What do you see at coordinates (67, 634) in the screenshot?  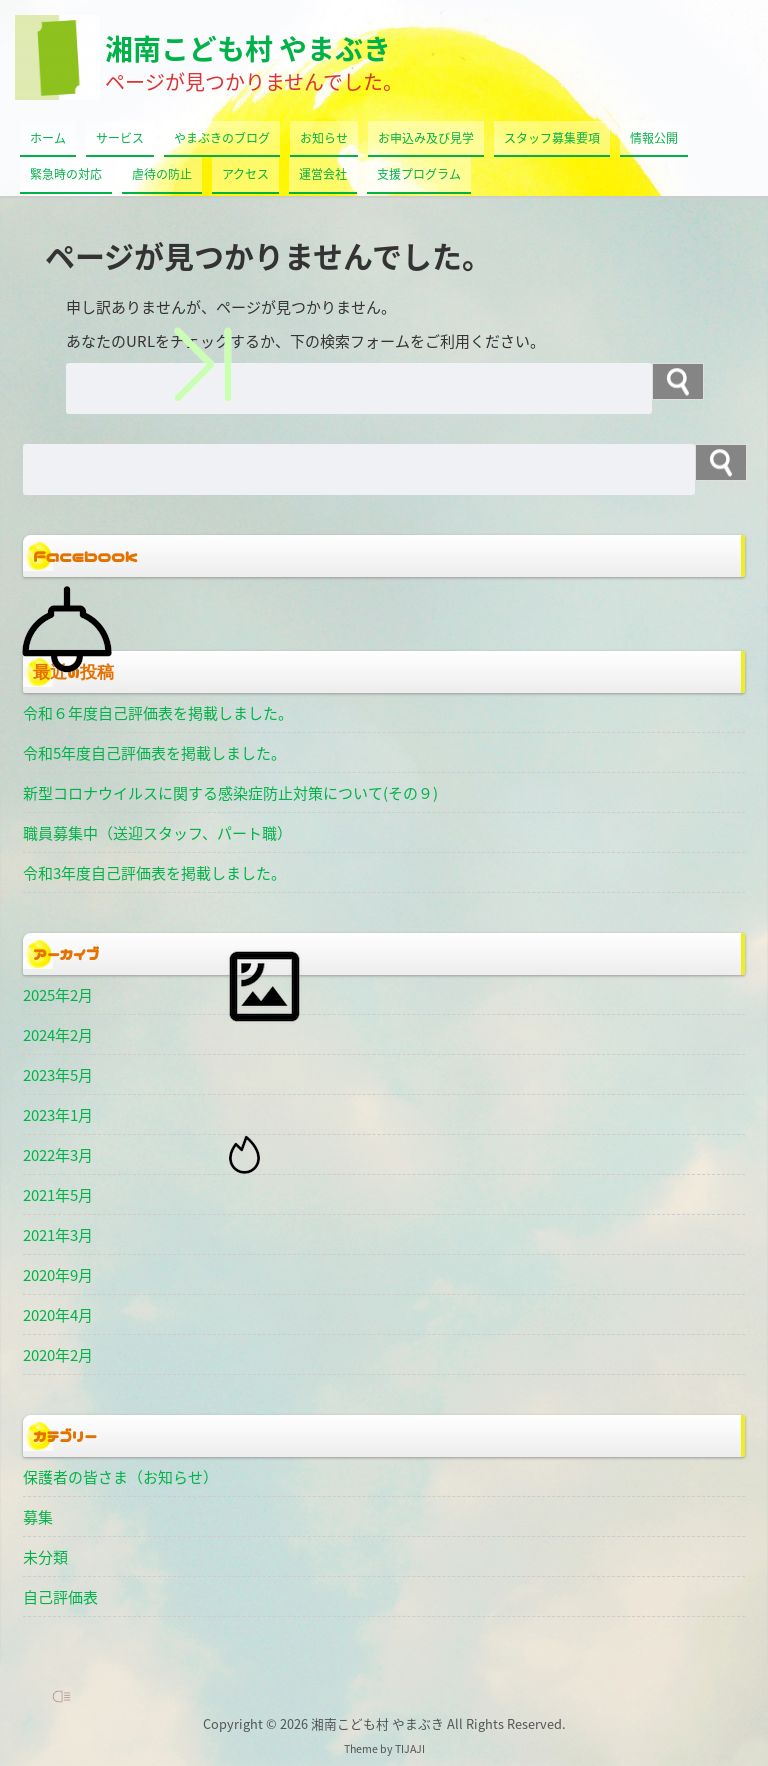 I see `toggle pendant lamp or ceiling light` at bounding box center [67, 634].